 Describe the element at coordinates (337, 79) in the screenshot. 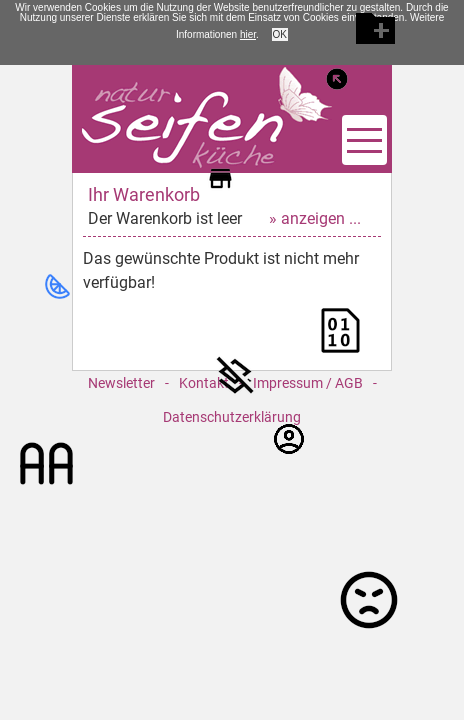

I see `navigate back to the previous screen` at that location.